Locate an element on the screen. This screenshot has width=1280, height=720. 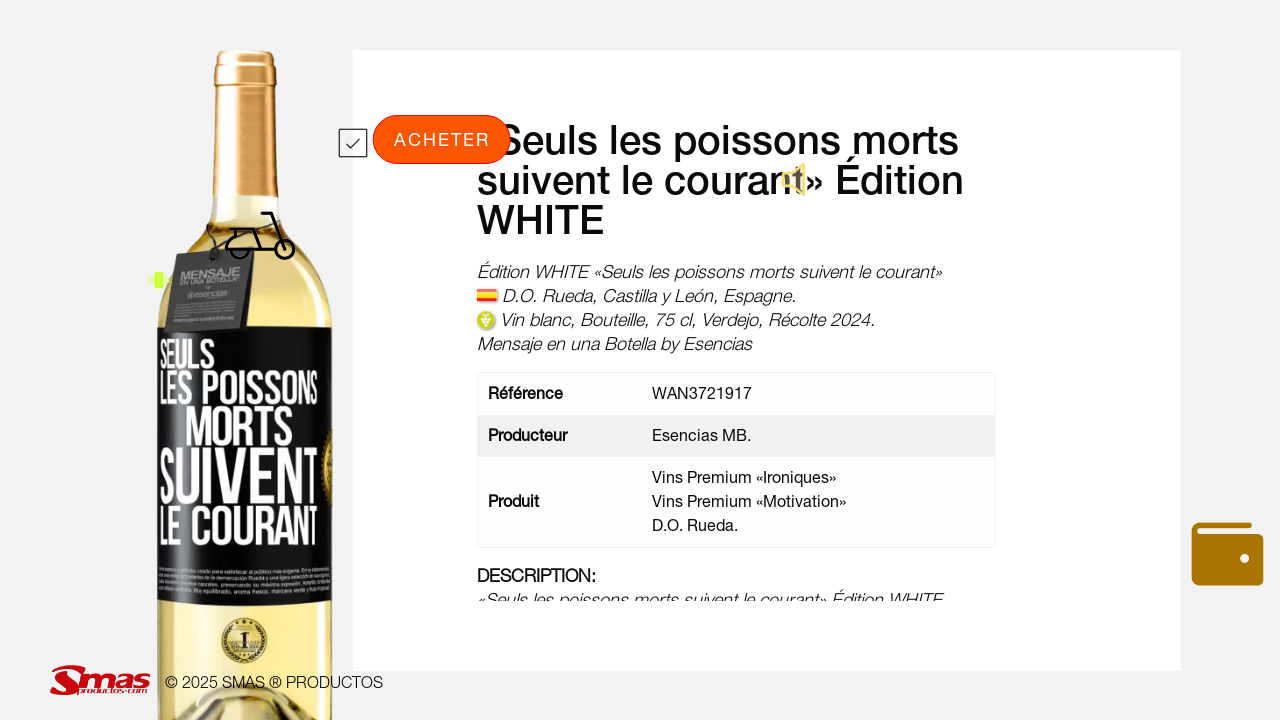
access your wallet or payment methods is located at coordinates (1226, 557).